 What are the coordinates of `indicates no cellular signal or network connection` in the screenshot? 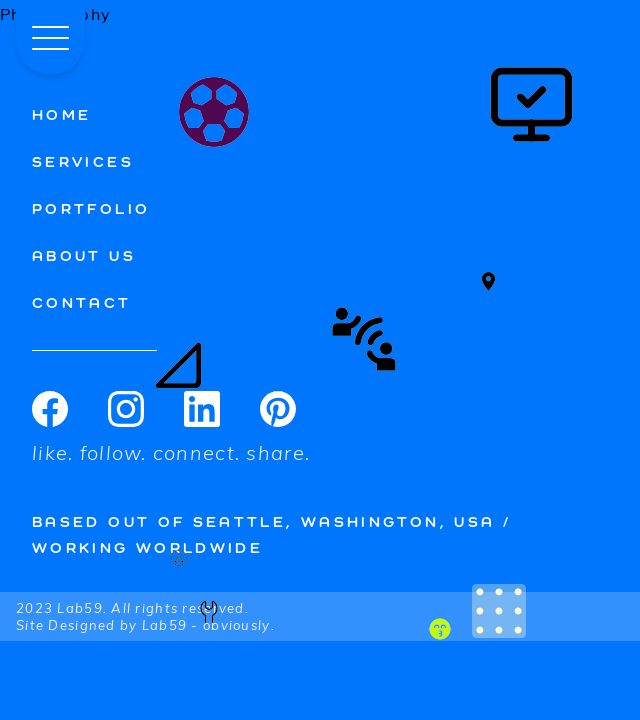 It's located at (176, 363).